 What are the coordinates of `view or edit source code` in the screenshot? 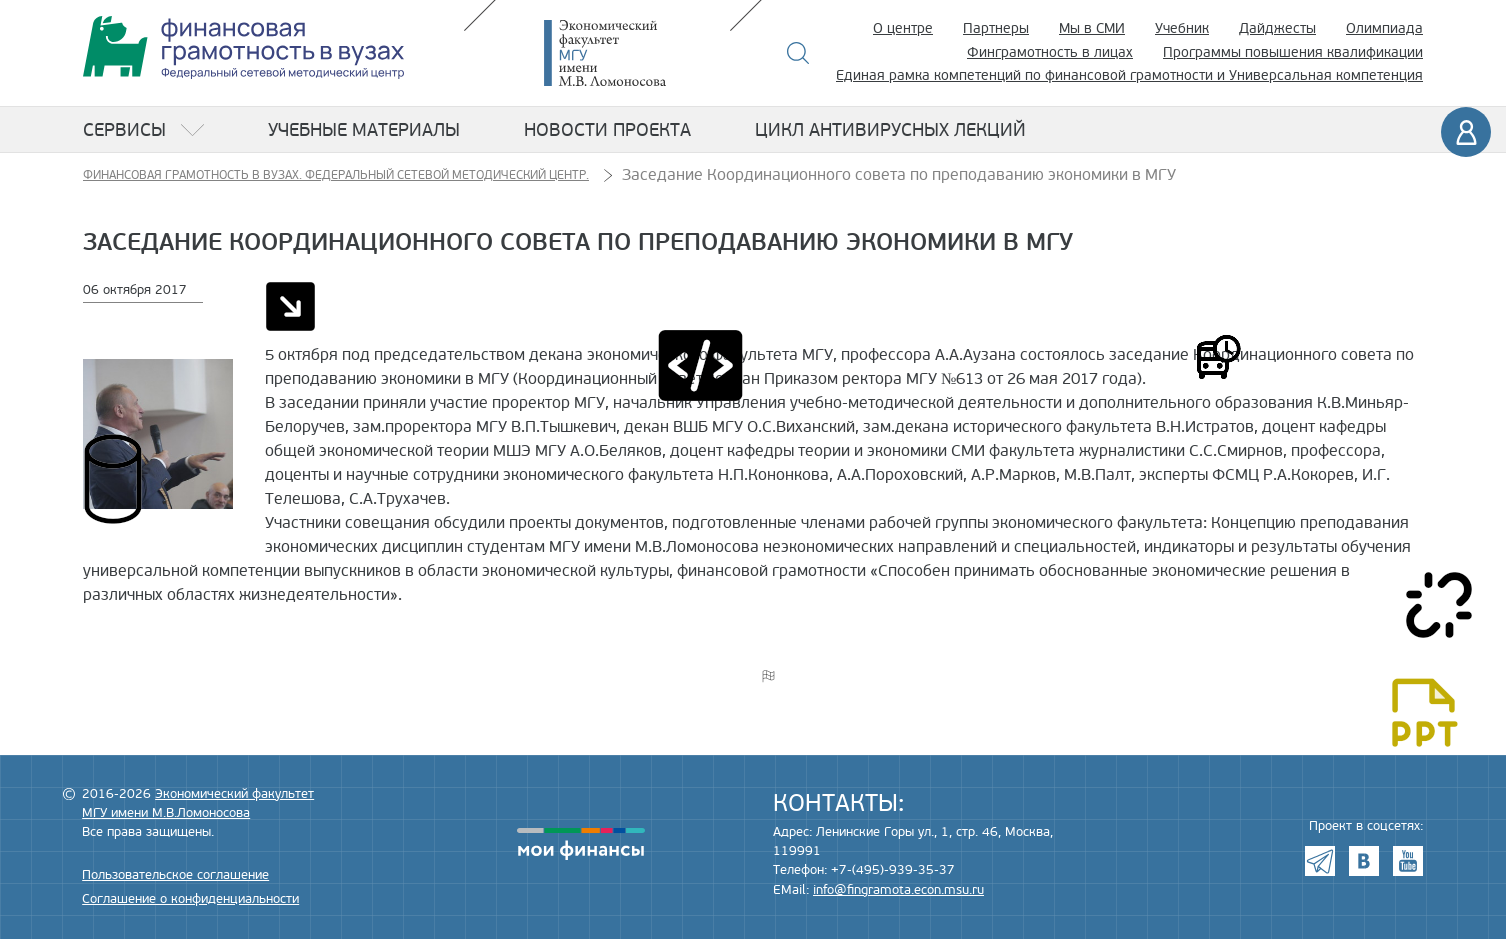 It's located at (700, 365).